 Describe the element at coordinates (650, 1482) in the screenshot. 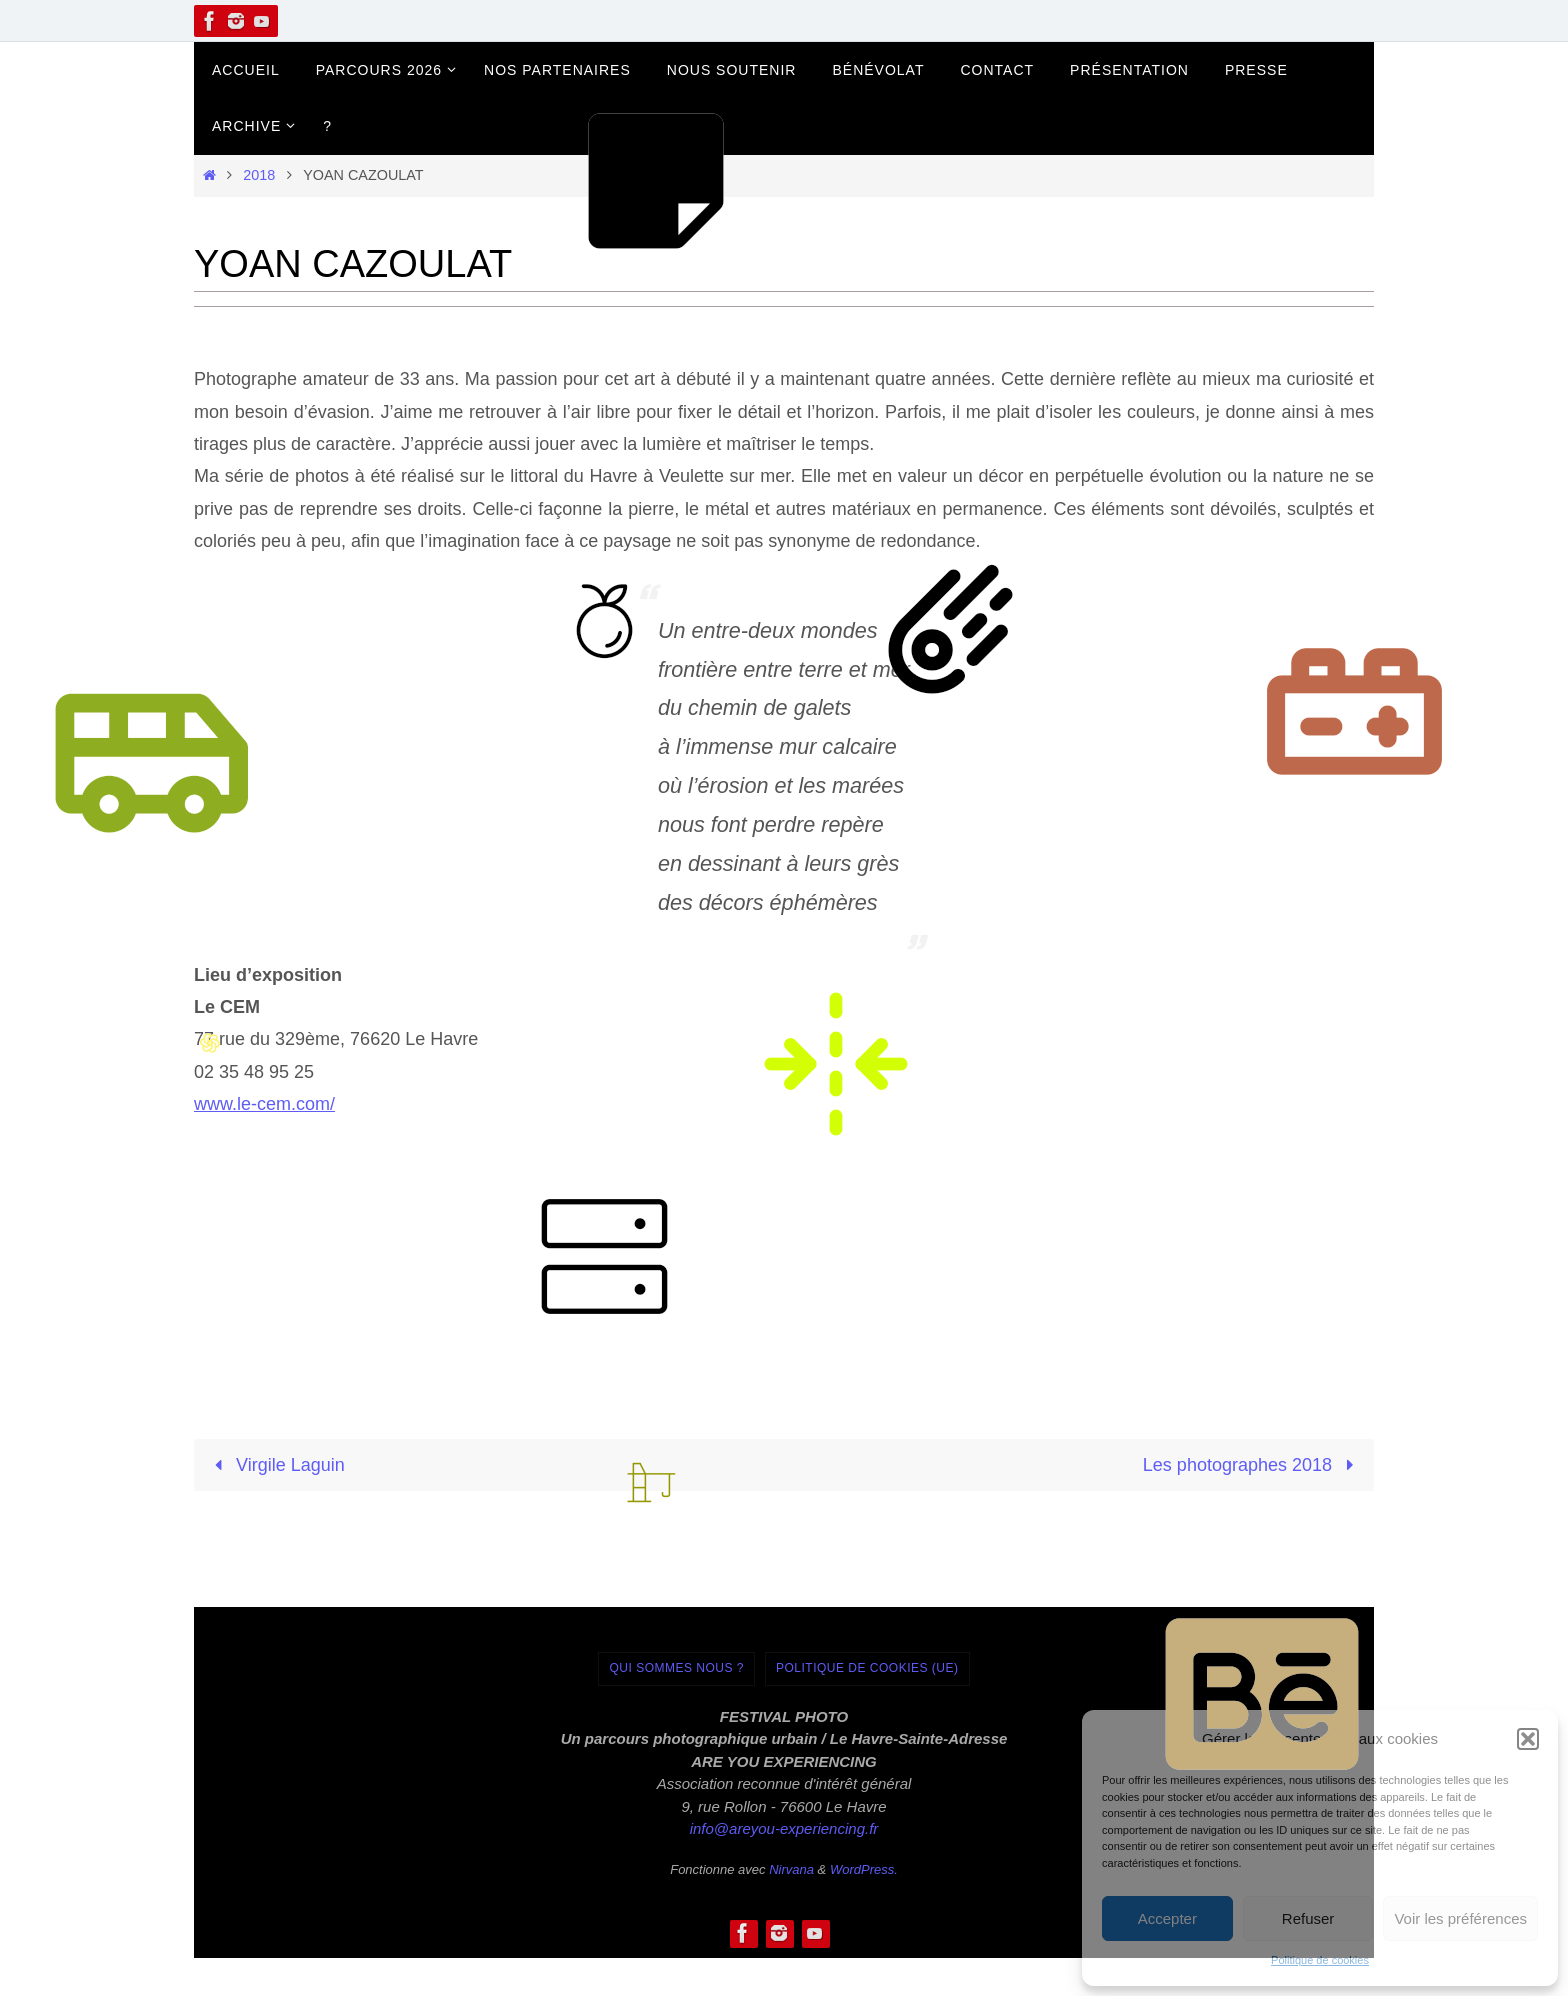

I see `indicates construction or building in progress` at that location.